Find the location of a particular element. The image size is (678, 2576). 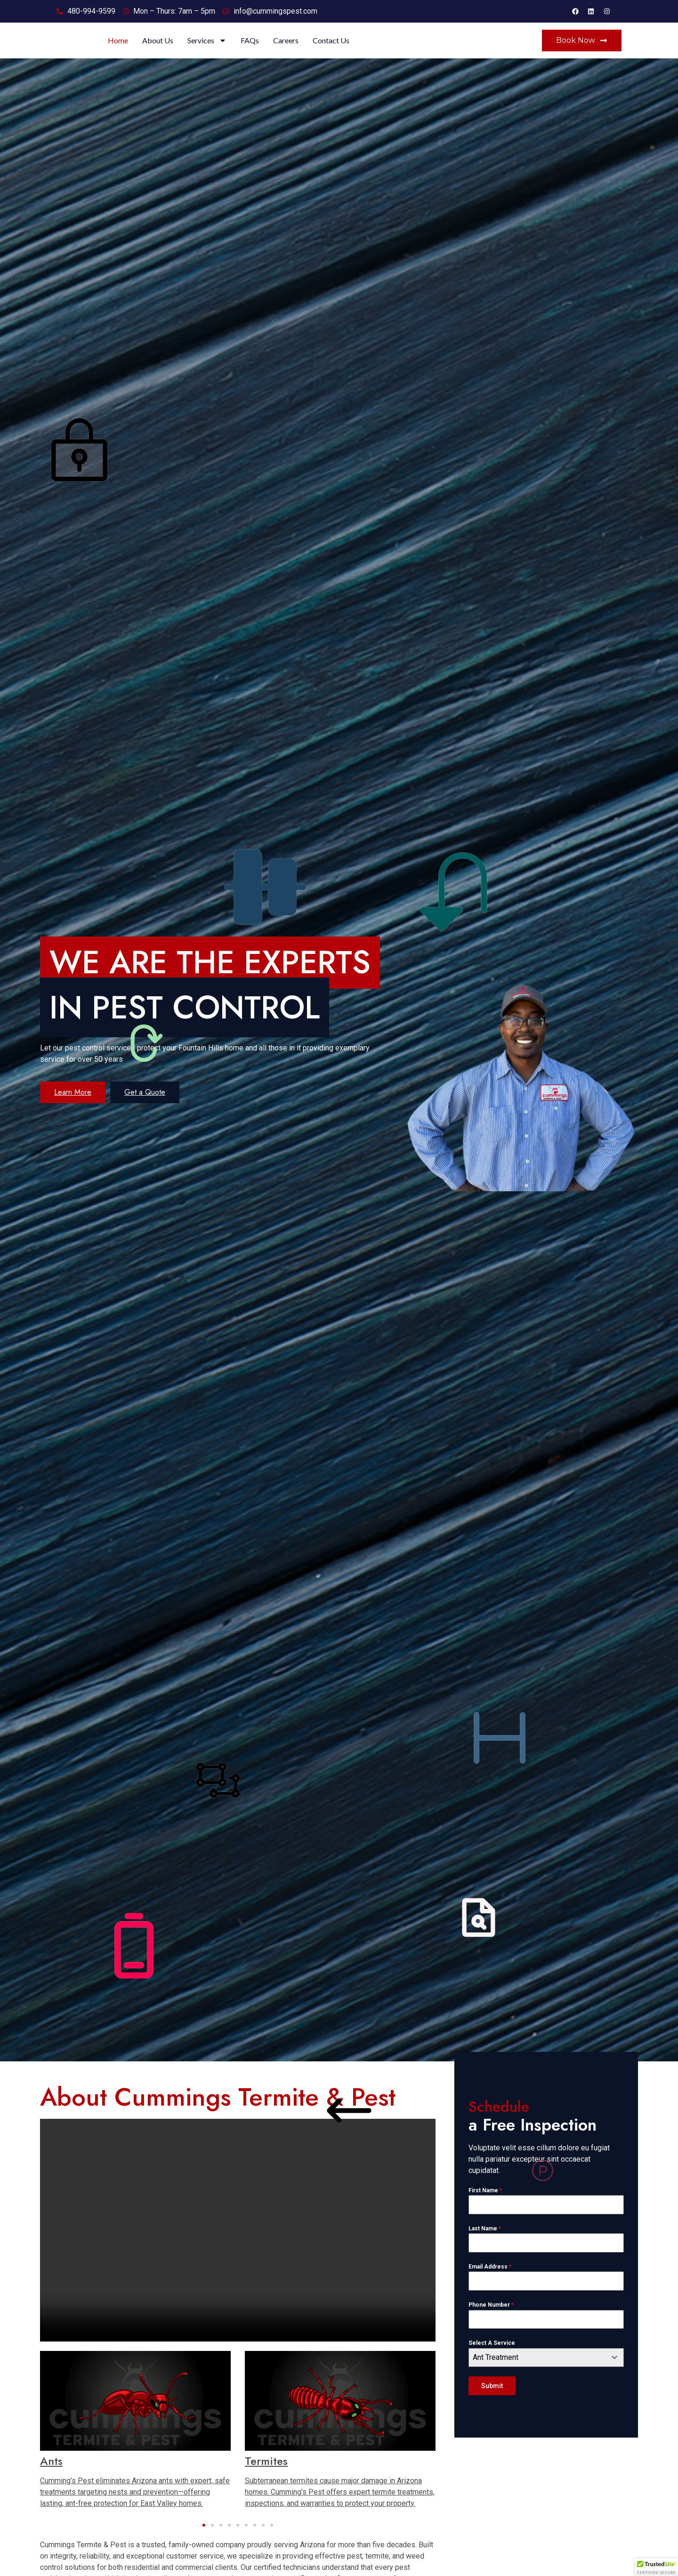

go back to the previous page is located at coordinates (349, 2110).